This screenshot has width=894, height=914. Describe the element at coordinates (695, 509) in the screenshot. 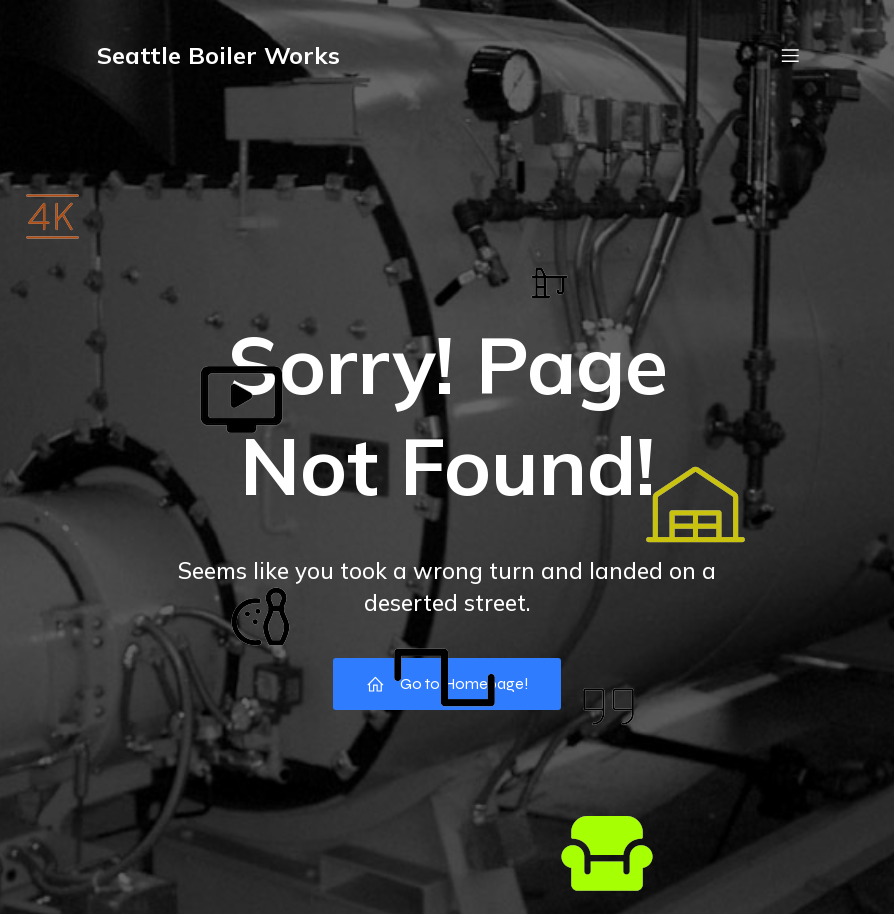

I see `access garage or parking settings` at that location.